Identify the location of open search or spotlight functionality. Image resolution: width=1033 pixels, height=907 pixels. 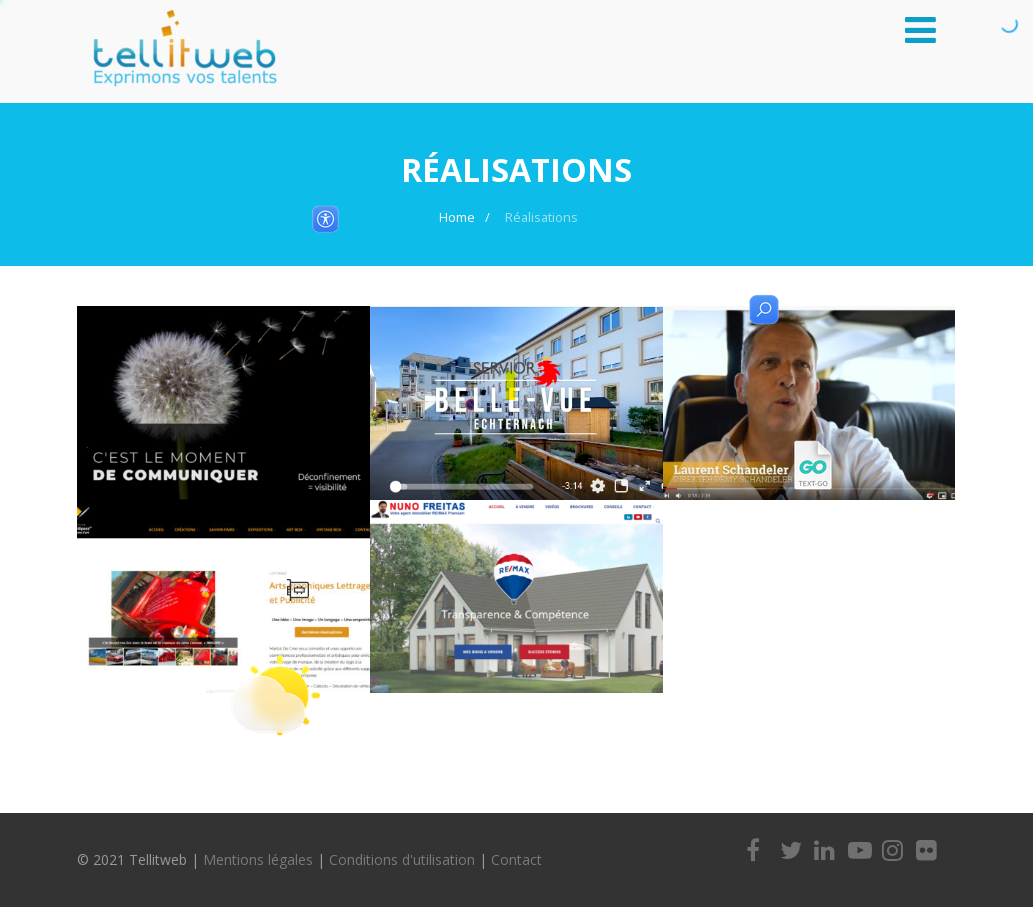
(764, 310).